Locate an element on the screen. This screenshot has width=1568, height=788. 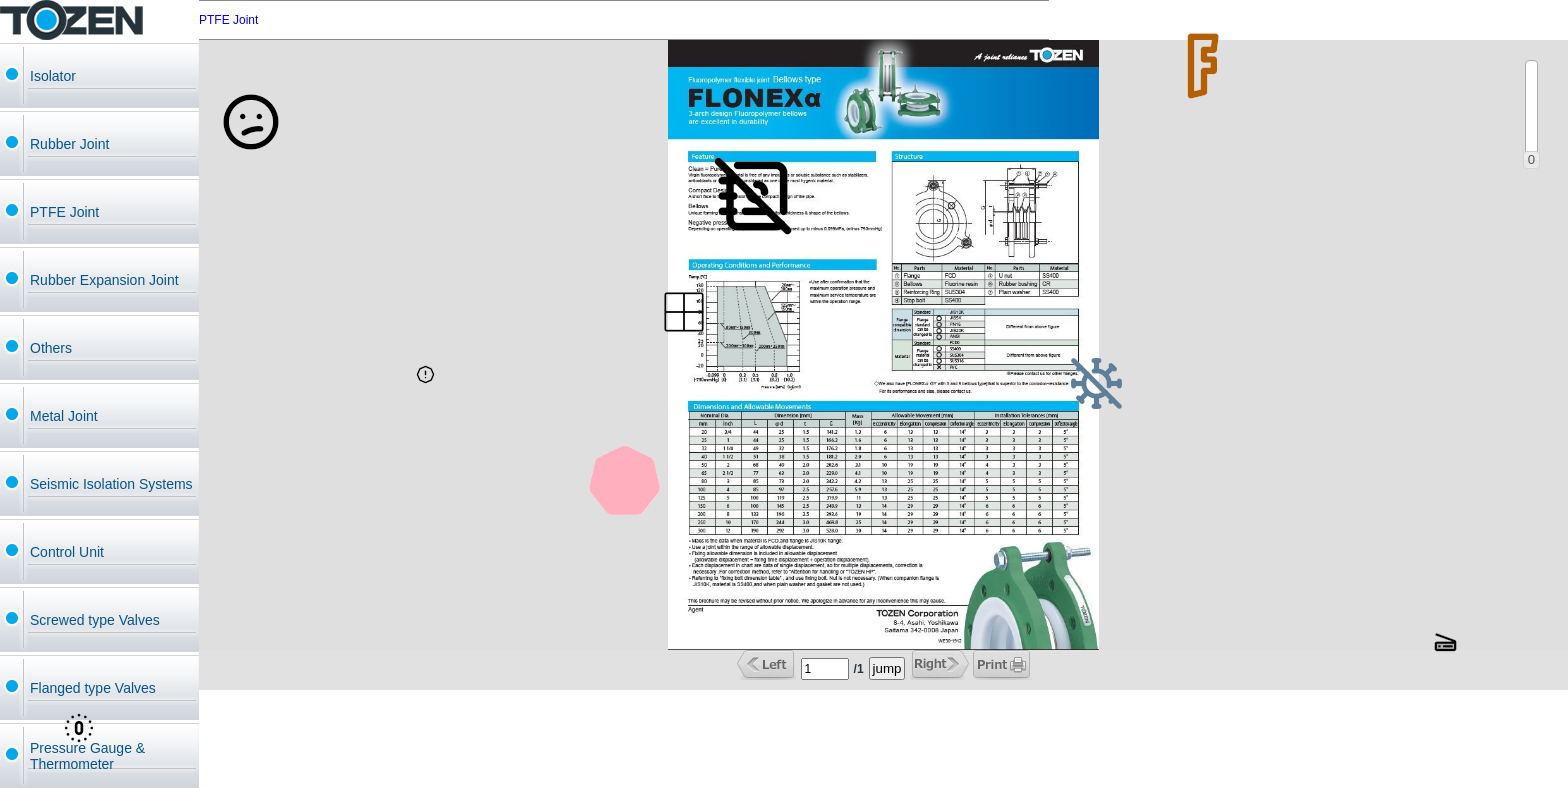
switch to grid view is located at coordinates (684, 312).